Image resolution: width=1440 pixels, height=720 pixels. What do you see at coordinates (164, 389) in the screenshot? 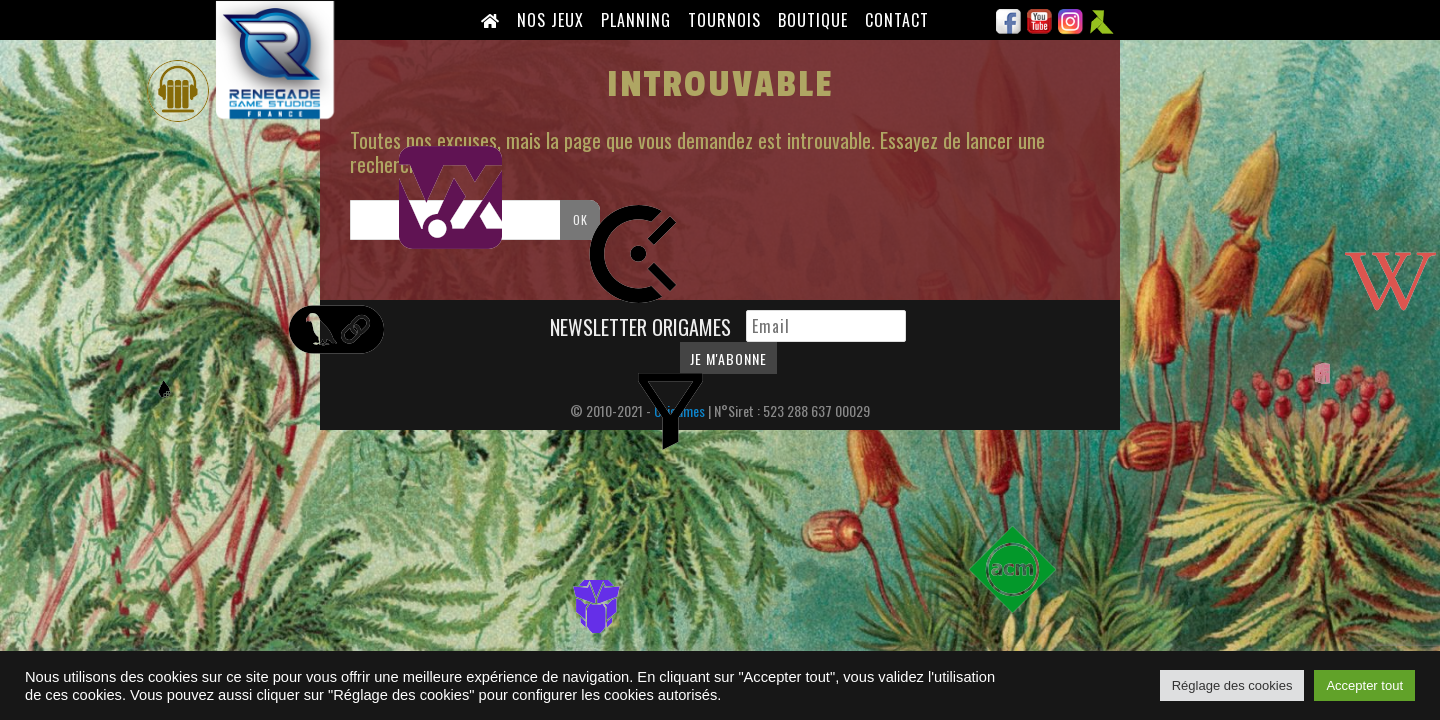
I see `Apache NiFi application logo` at bounding box center [164, 389].